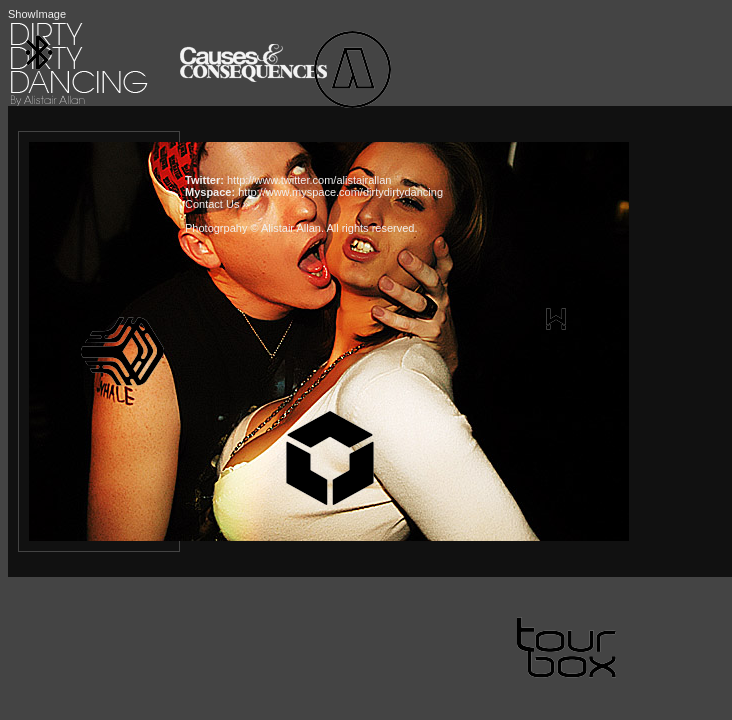 This screenshot has width=732, height=720. What do you see at coordinates (330, 458) in the screenshot?
I see `visit builtbybit marketplace` at bounding box center [330, 458].